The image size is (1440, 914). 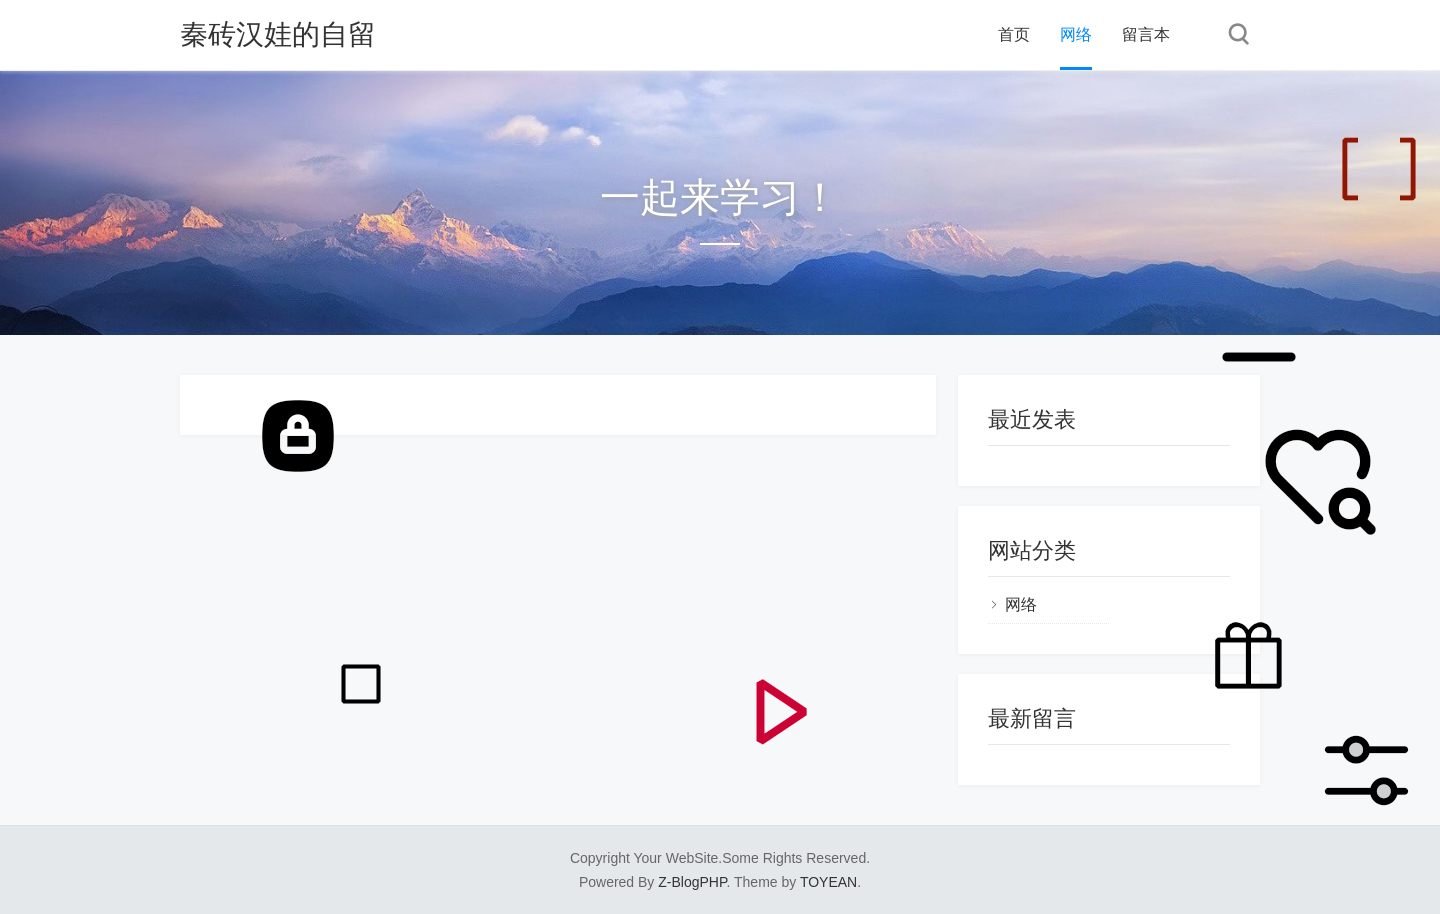 I want to click on start debugging session, so click(x=777, y=710).